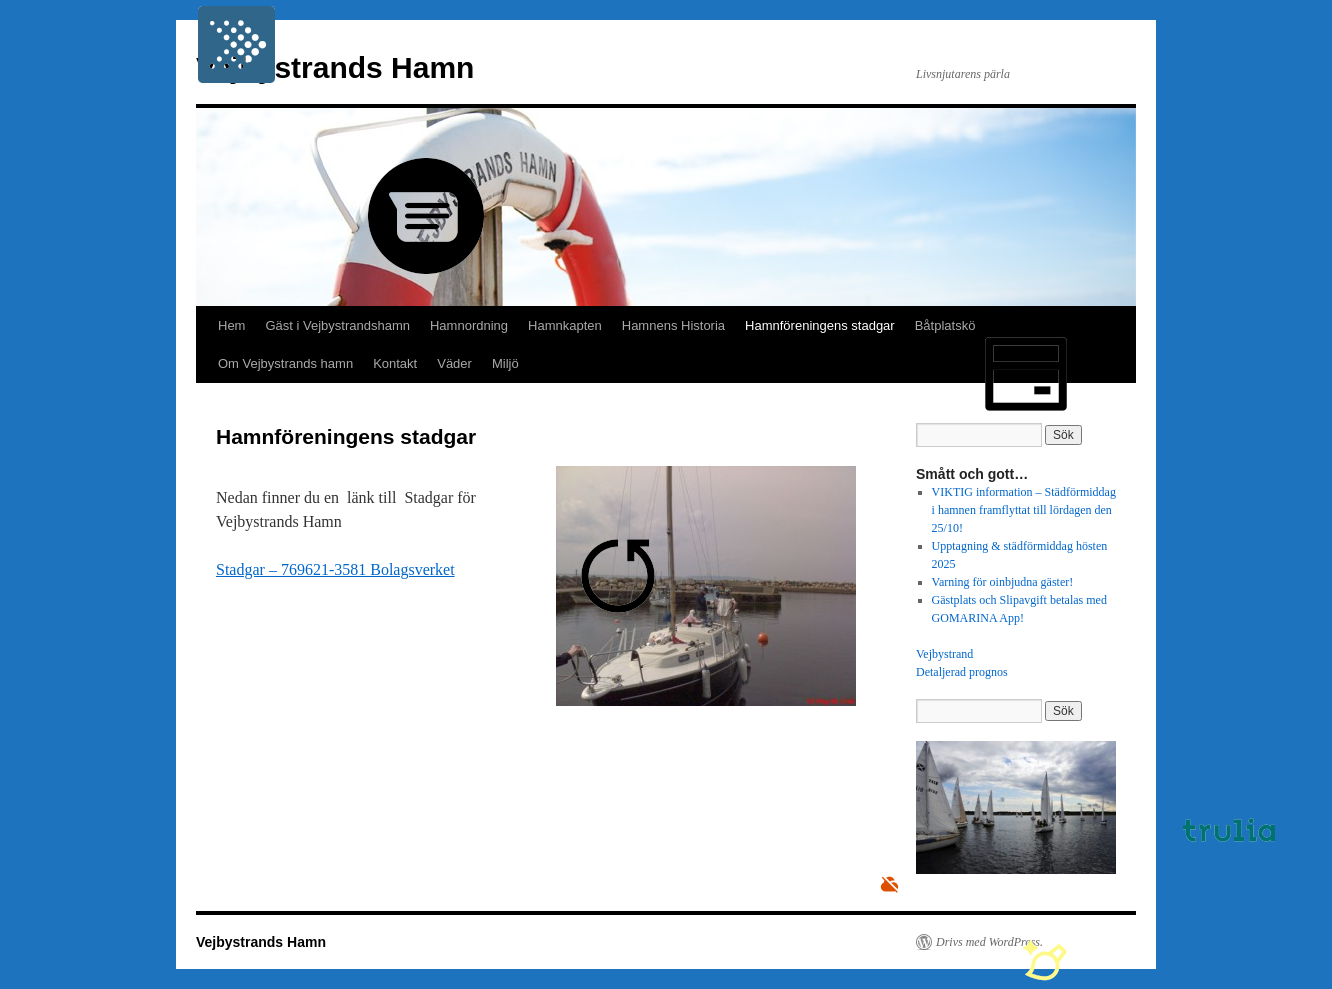  I want to click on presto database logo, so click(236, 44).